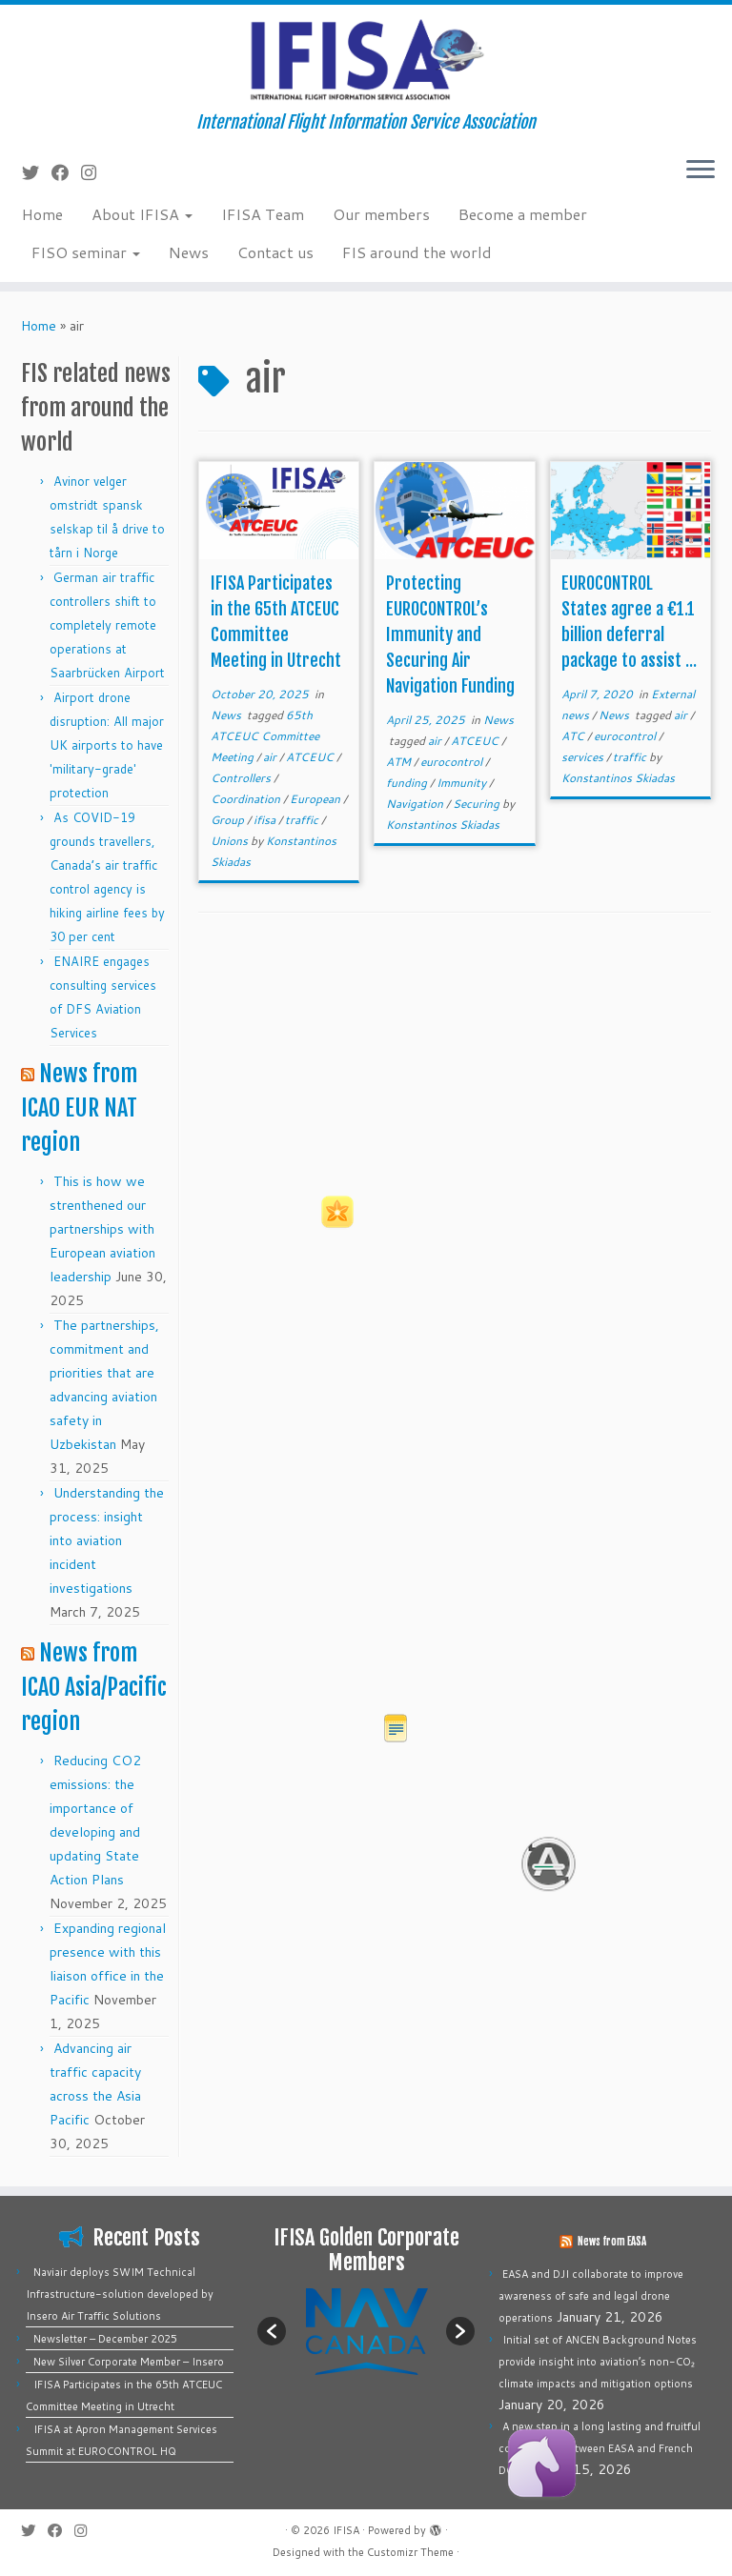 The height and width of the screenshot is (2576, 732). Describe the element at coordinates (548, 1863) in the screenshot. I see `open the software update manager` at that location.